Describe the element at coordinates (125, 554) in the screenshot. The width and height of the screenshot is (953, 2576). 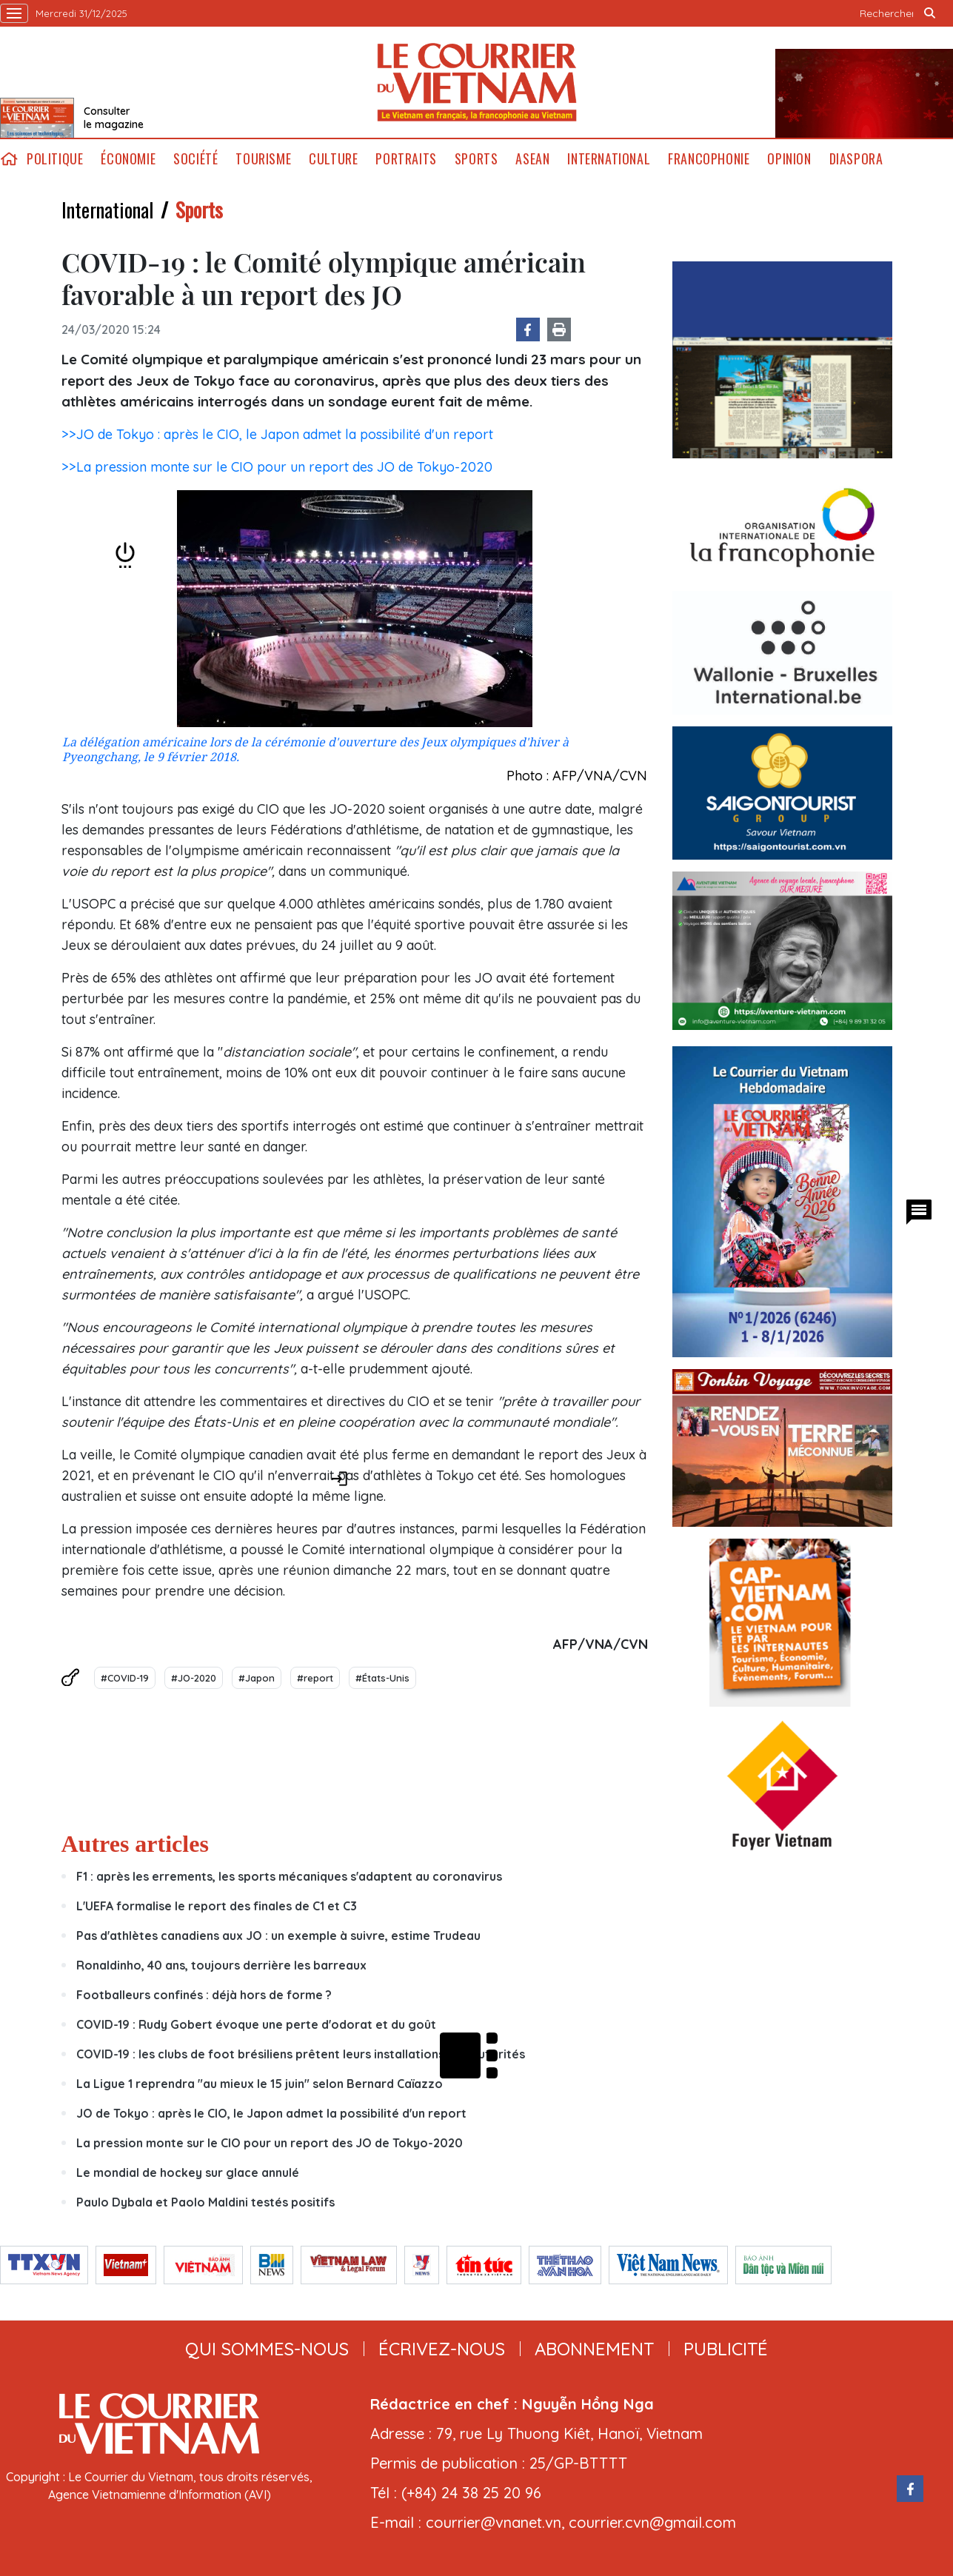
I see `access power or shutdown settings` at that location.